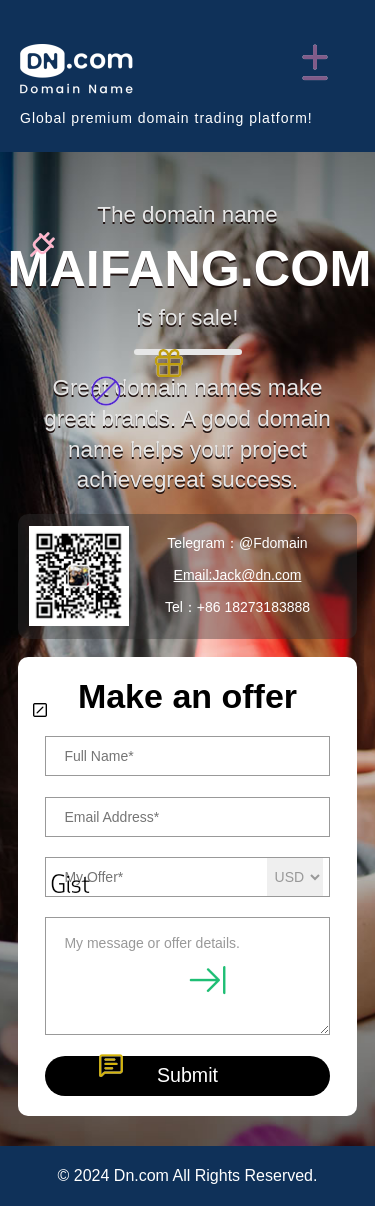 The width and height of the screenshot is (375, 1206). Describe the element at coordinates (315, 63) in the screenshot. I see `view code differences or changes` at that location.